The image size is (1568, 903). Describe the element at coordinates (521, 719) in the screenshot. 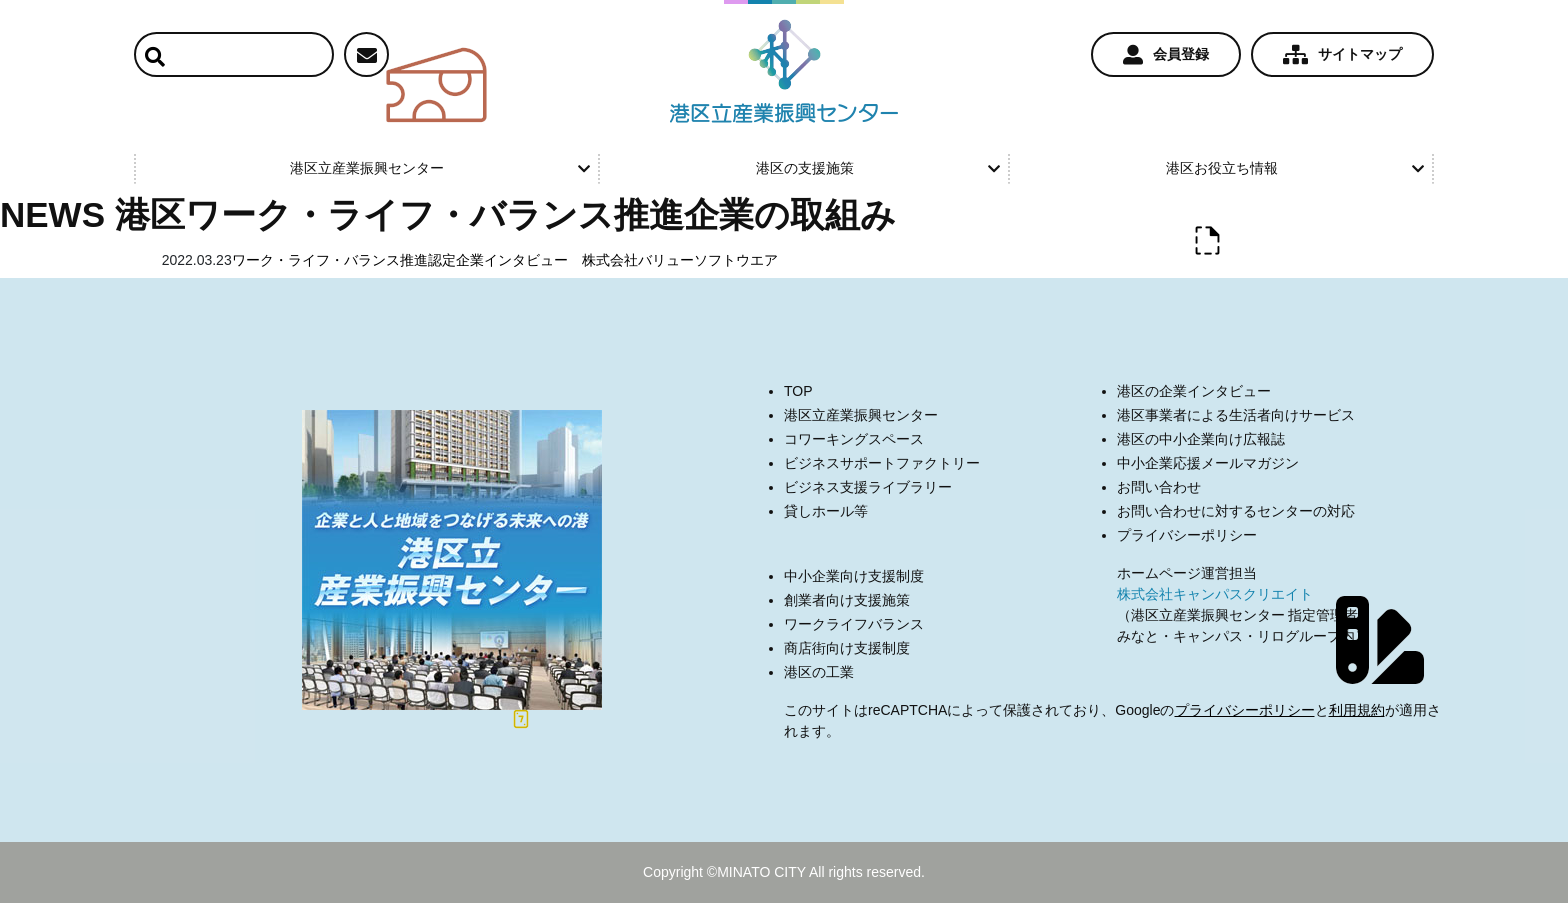

I see `play a 7 card in a card game` at that location.